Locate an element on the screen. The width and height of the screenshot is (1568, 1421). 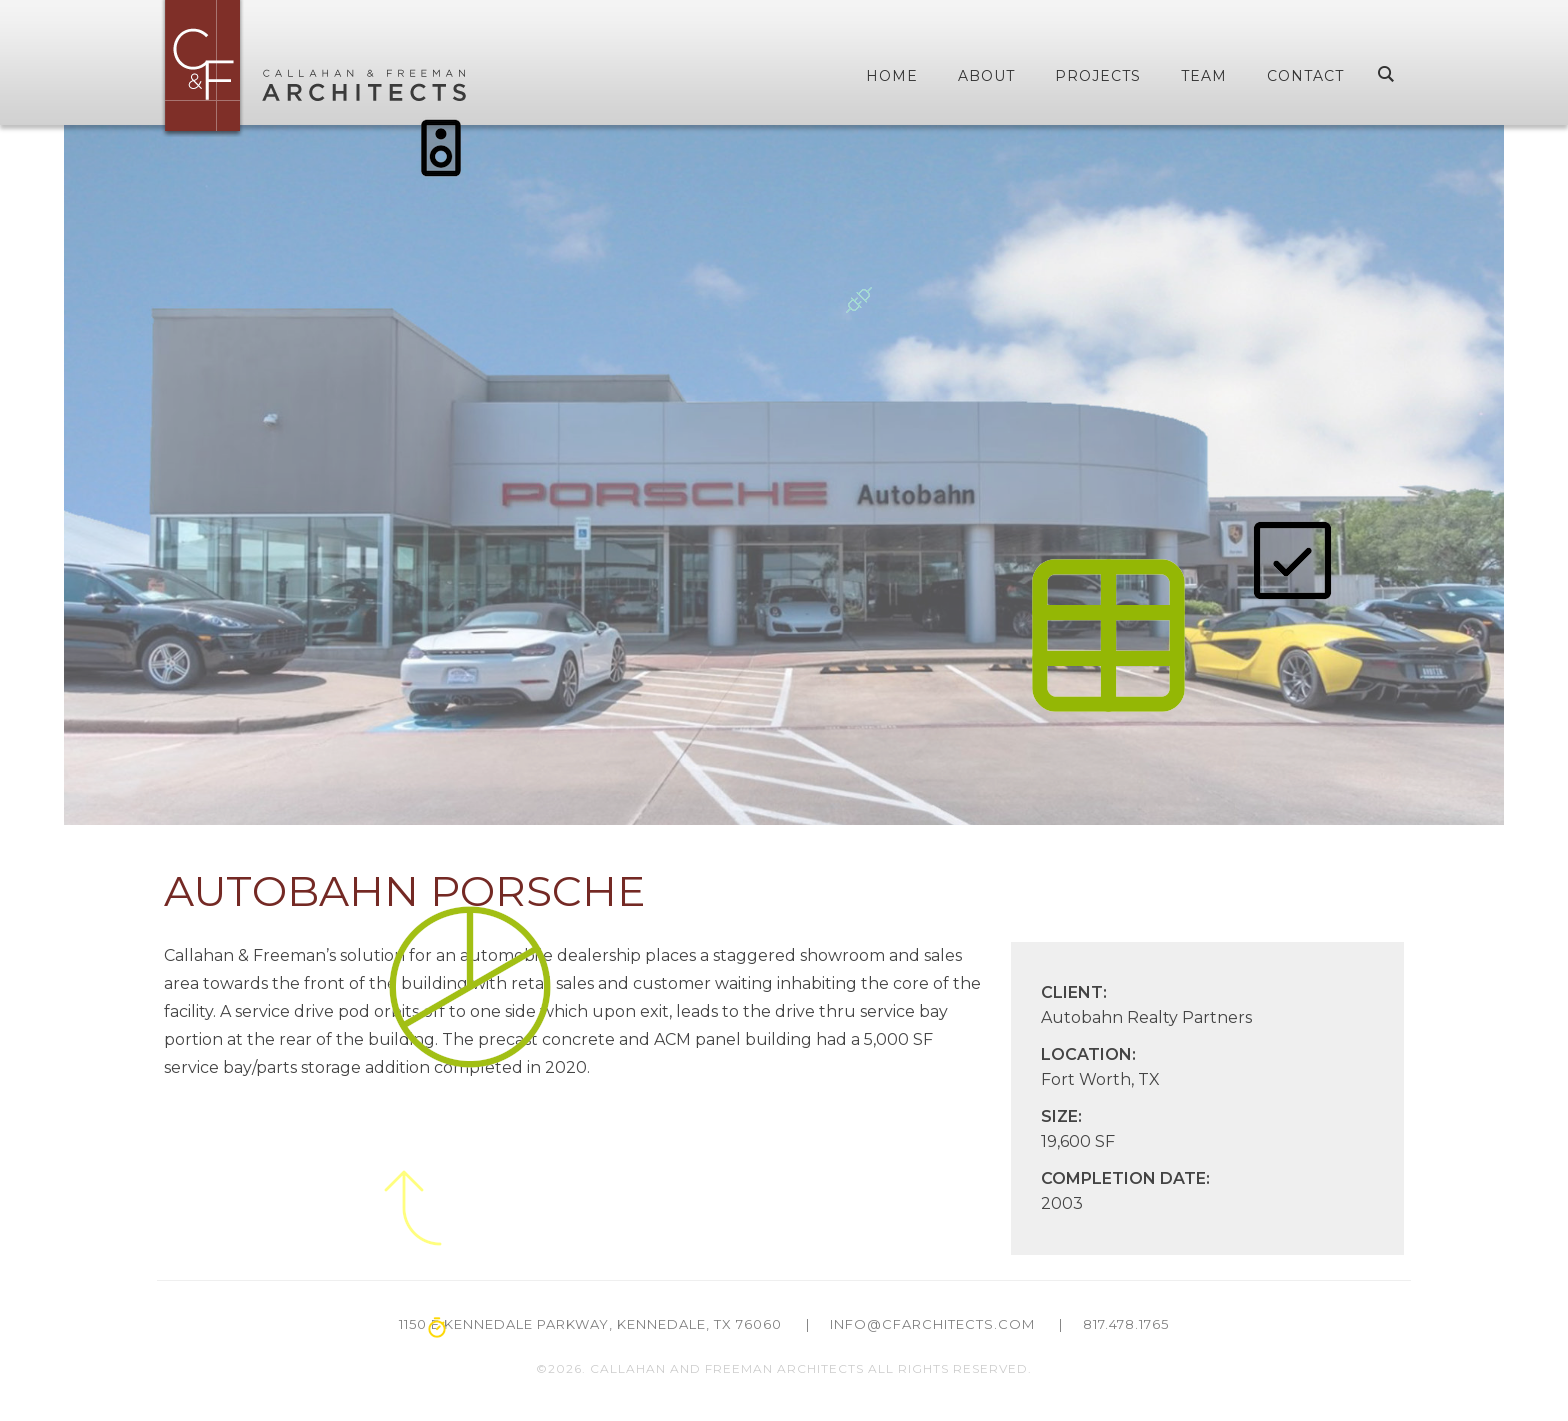
view analytics or statistics breakdown is located at coordinates (470, 987).